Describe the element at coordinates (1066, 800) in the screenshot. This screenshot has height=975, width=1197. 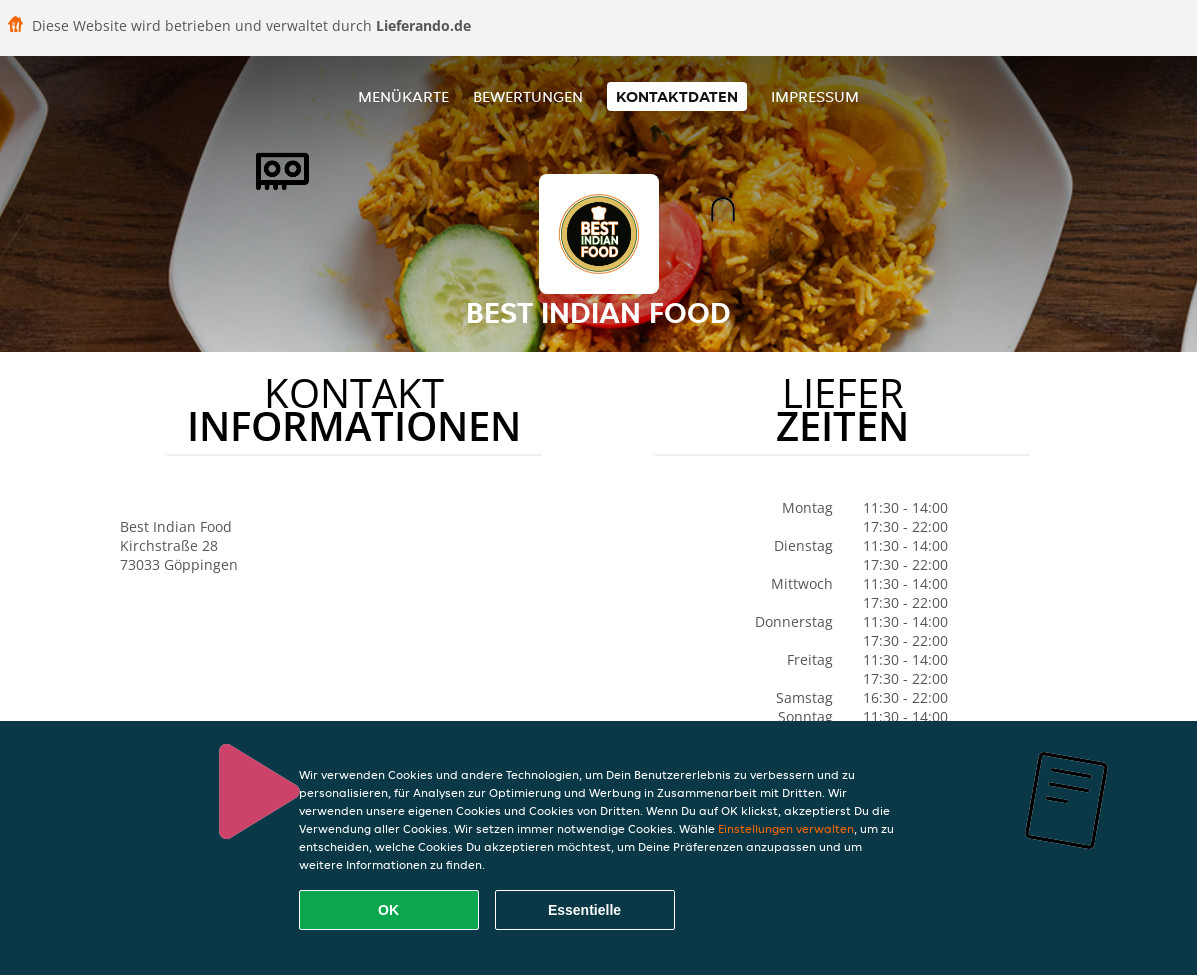
I see `view your resume on read.cv` at that location.